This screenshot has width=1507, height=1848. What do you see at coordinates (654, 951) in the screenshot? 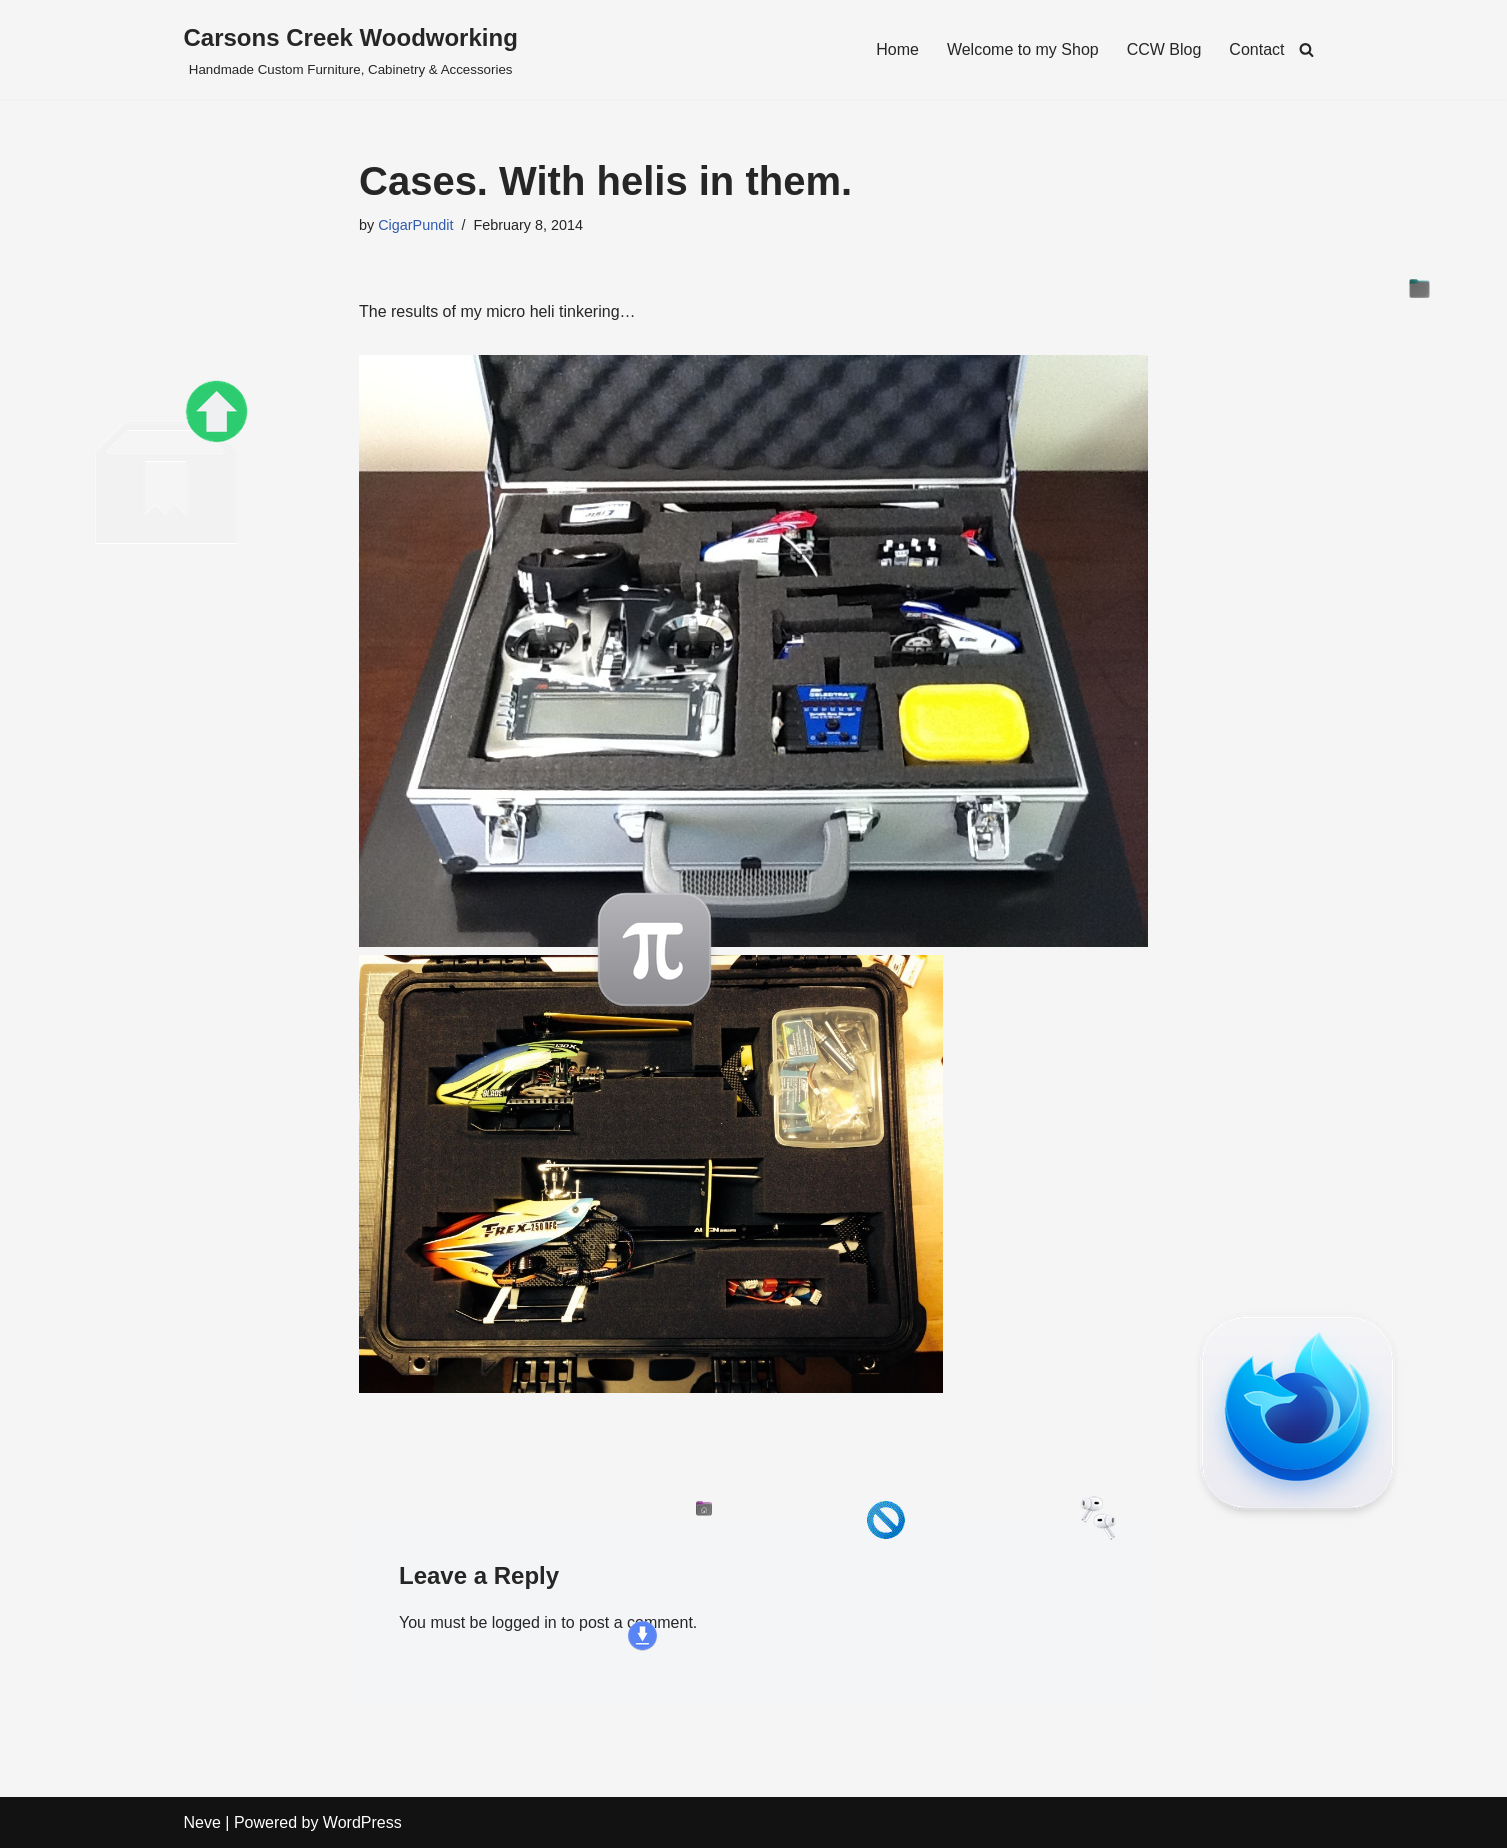
I see `open mathematics or calculator app` at bounding box center [654, 951].